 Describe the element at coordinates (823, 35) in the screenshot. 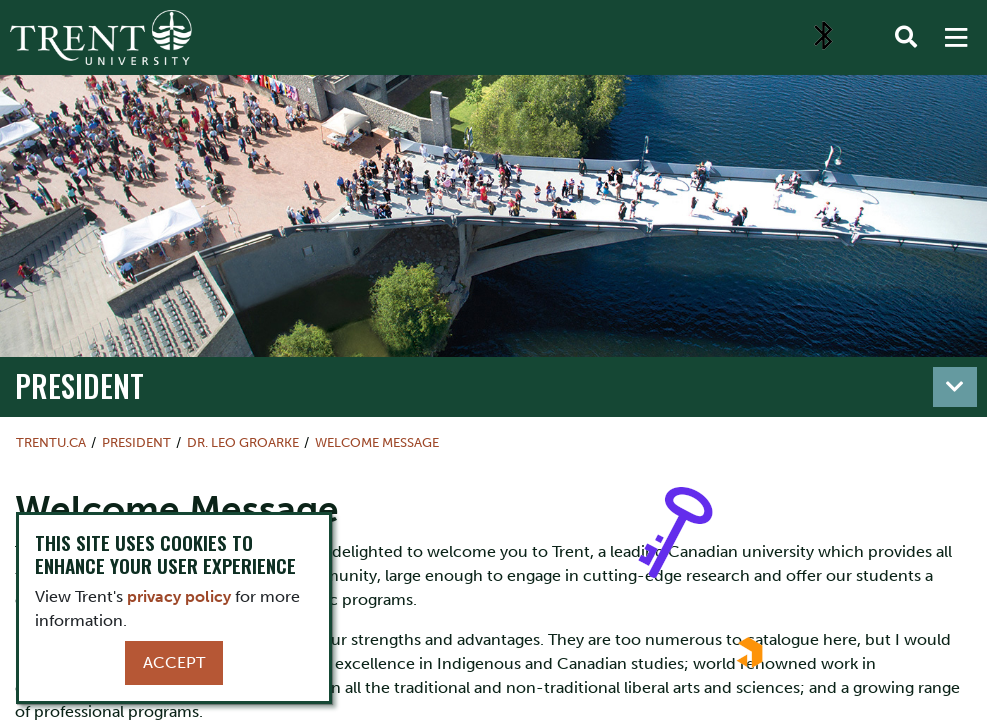

I see `toggle bluetooth connectivity on or off` at that location.